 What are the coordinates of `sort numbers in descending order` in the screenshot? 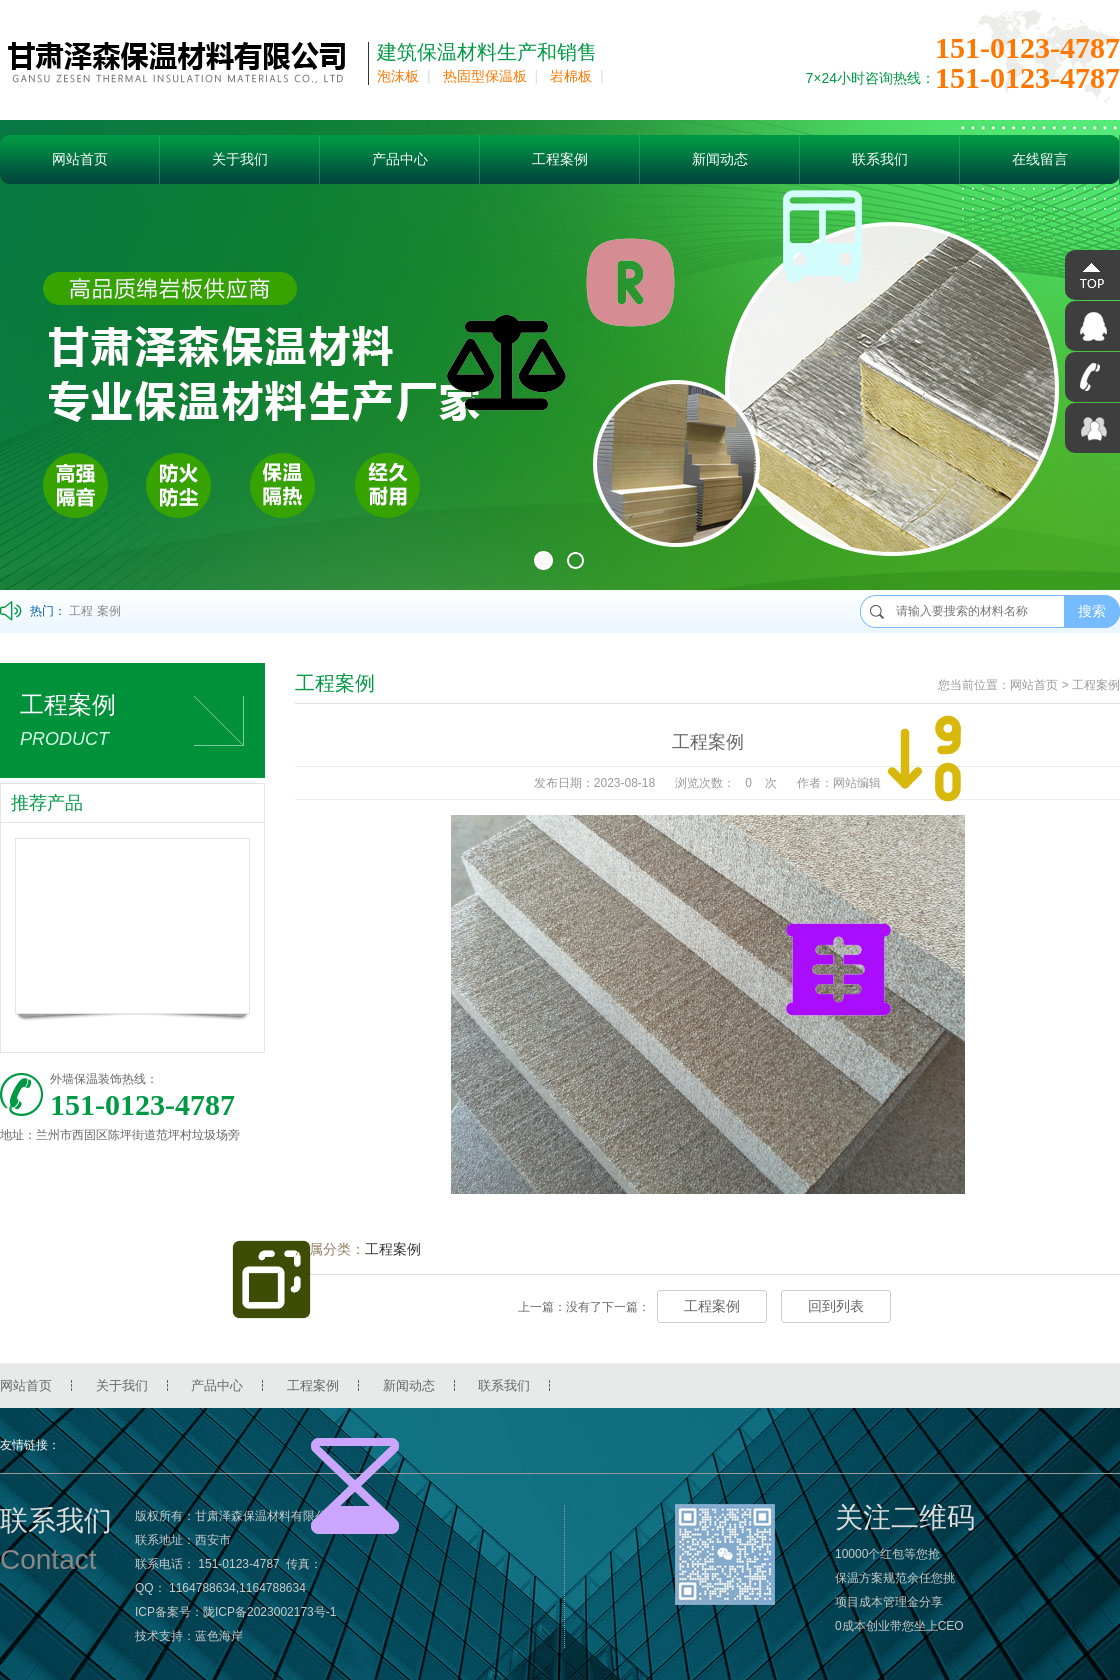 It's located at (926, 758).